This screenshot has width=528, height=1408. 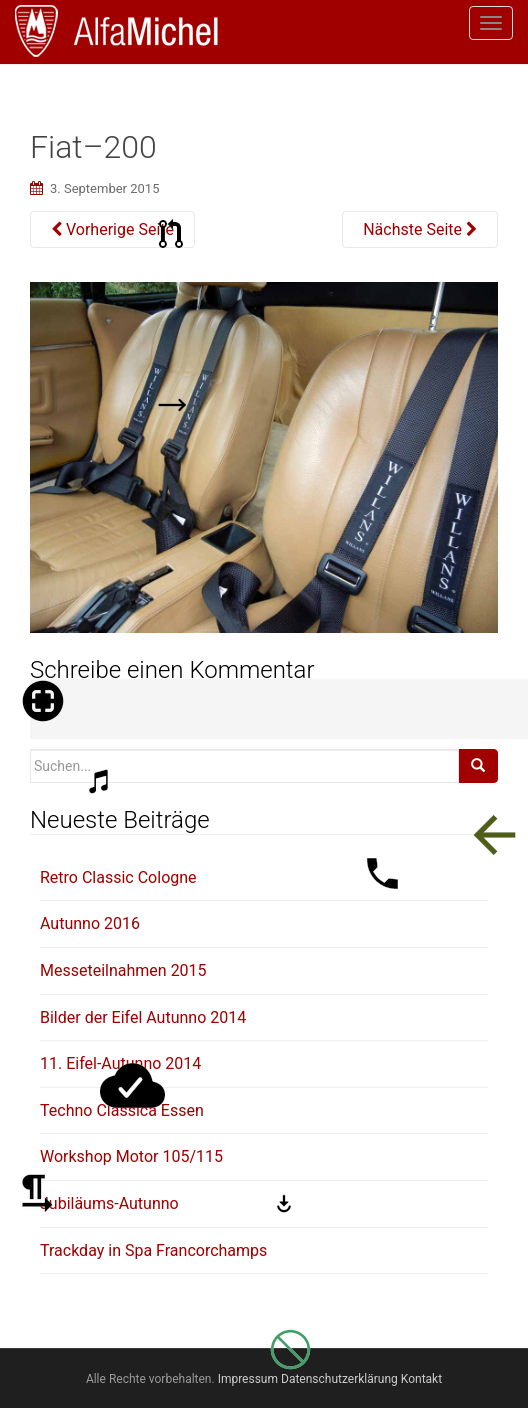 I want to click on move item to the right, so click(x=172, y=405).